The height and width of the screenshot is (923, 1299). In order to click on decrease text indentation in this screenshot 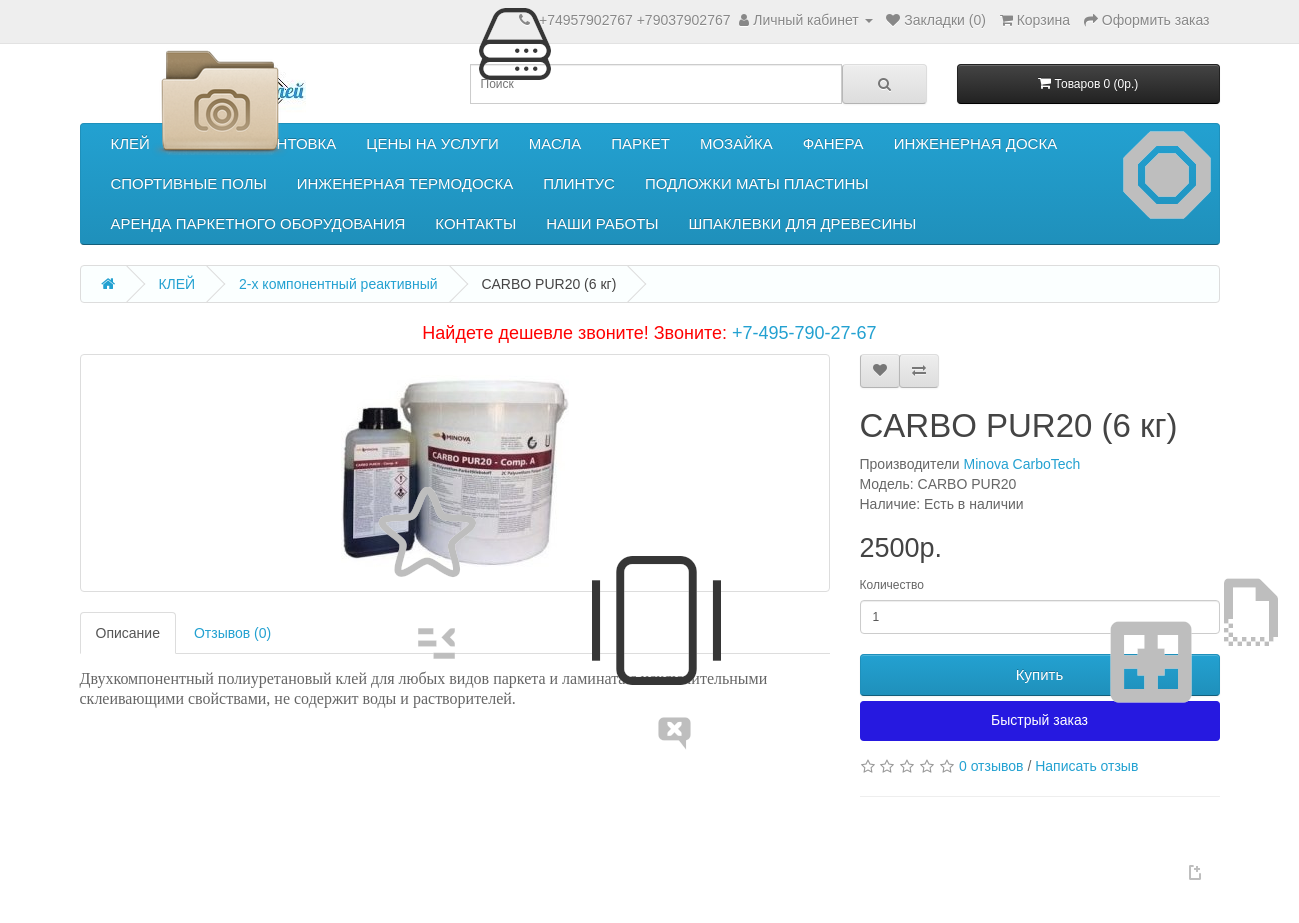, I will do `click(436, 643)`.